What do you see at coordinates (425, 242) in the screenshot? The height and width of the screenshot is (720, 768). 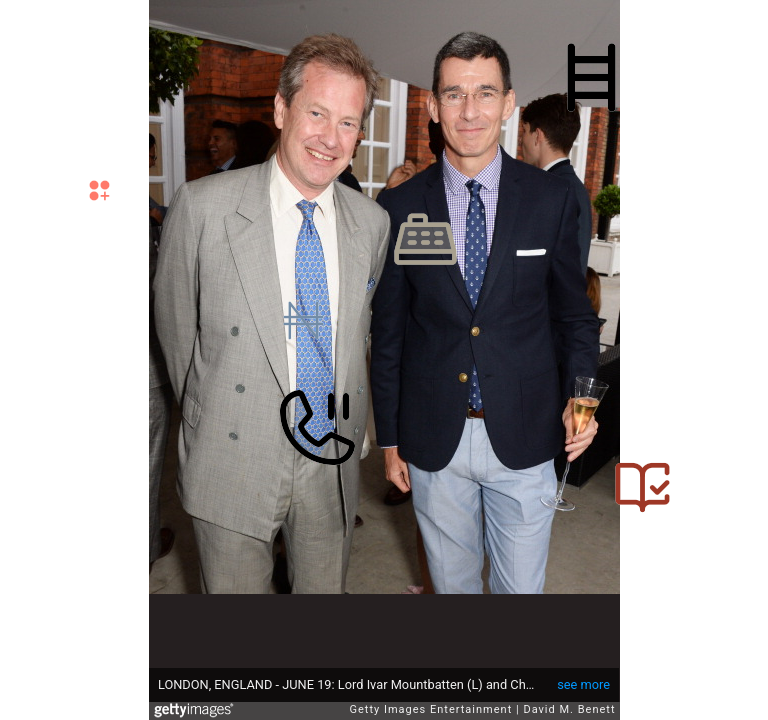 I see `access point of sale or checkout` at bounding box center [425, 242].